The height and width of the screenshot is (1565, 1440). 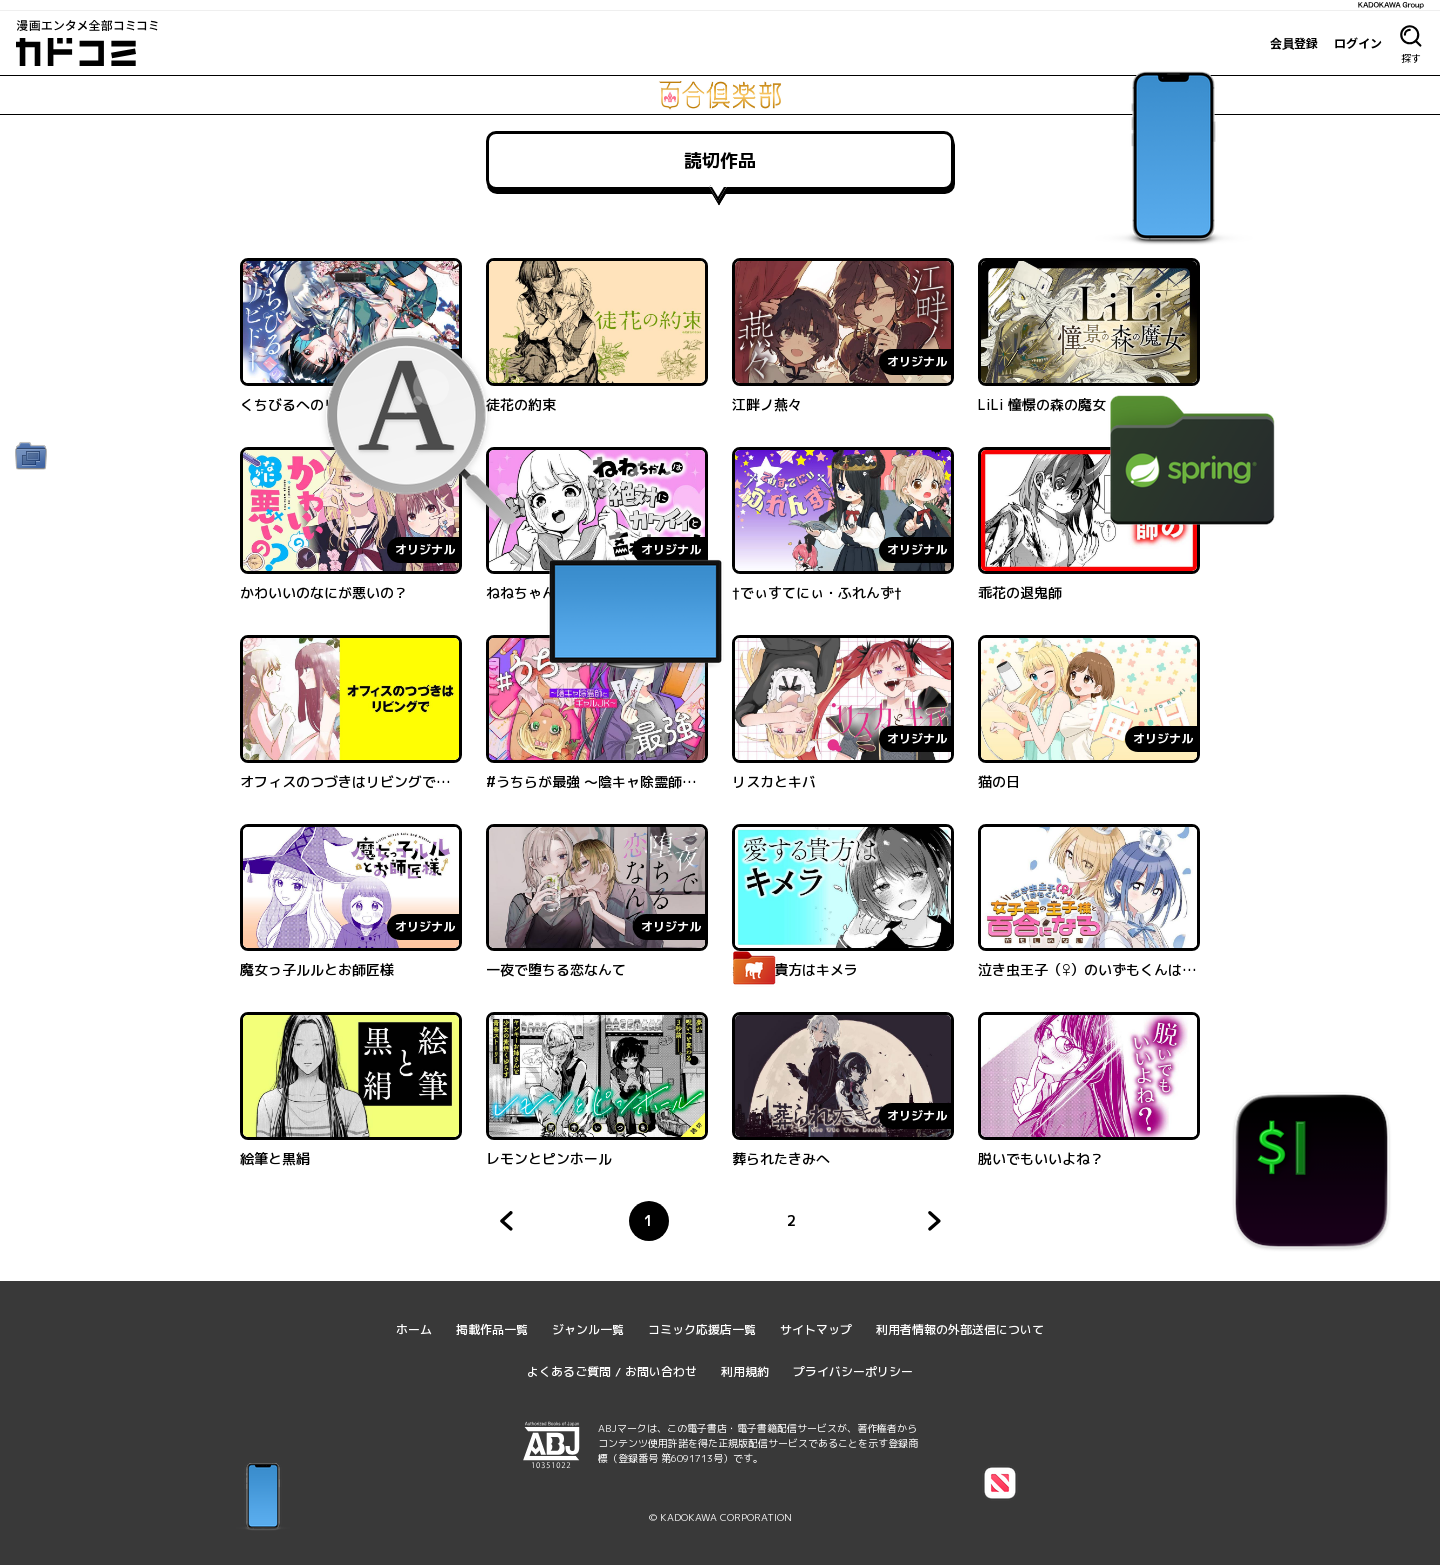 I want to click on open the apple news app, so click(x=1000, y=1483).